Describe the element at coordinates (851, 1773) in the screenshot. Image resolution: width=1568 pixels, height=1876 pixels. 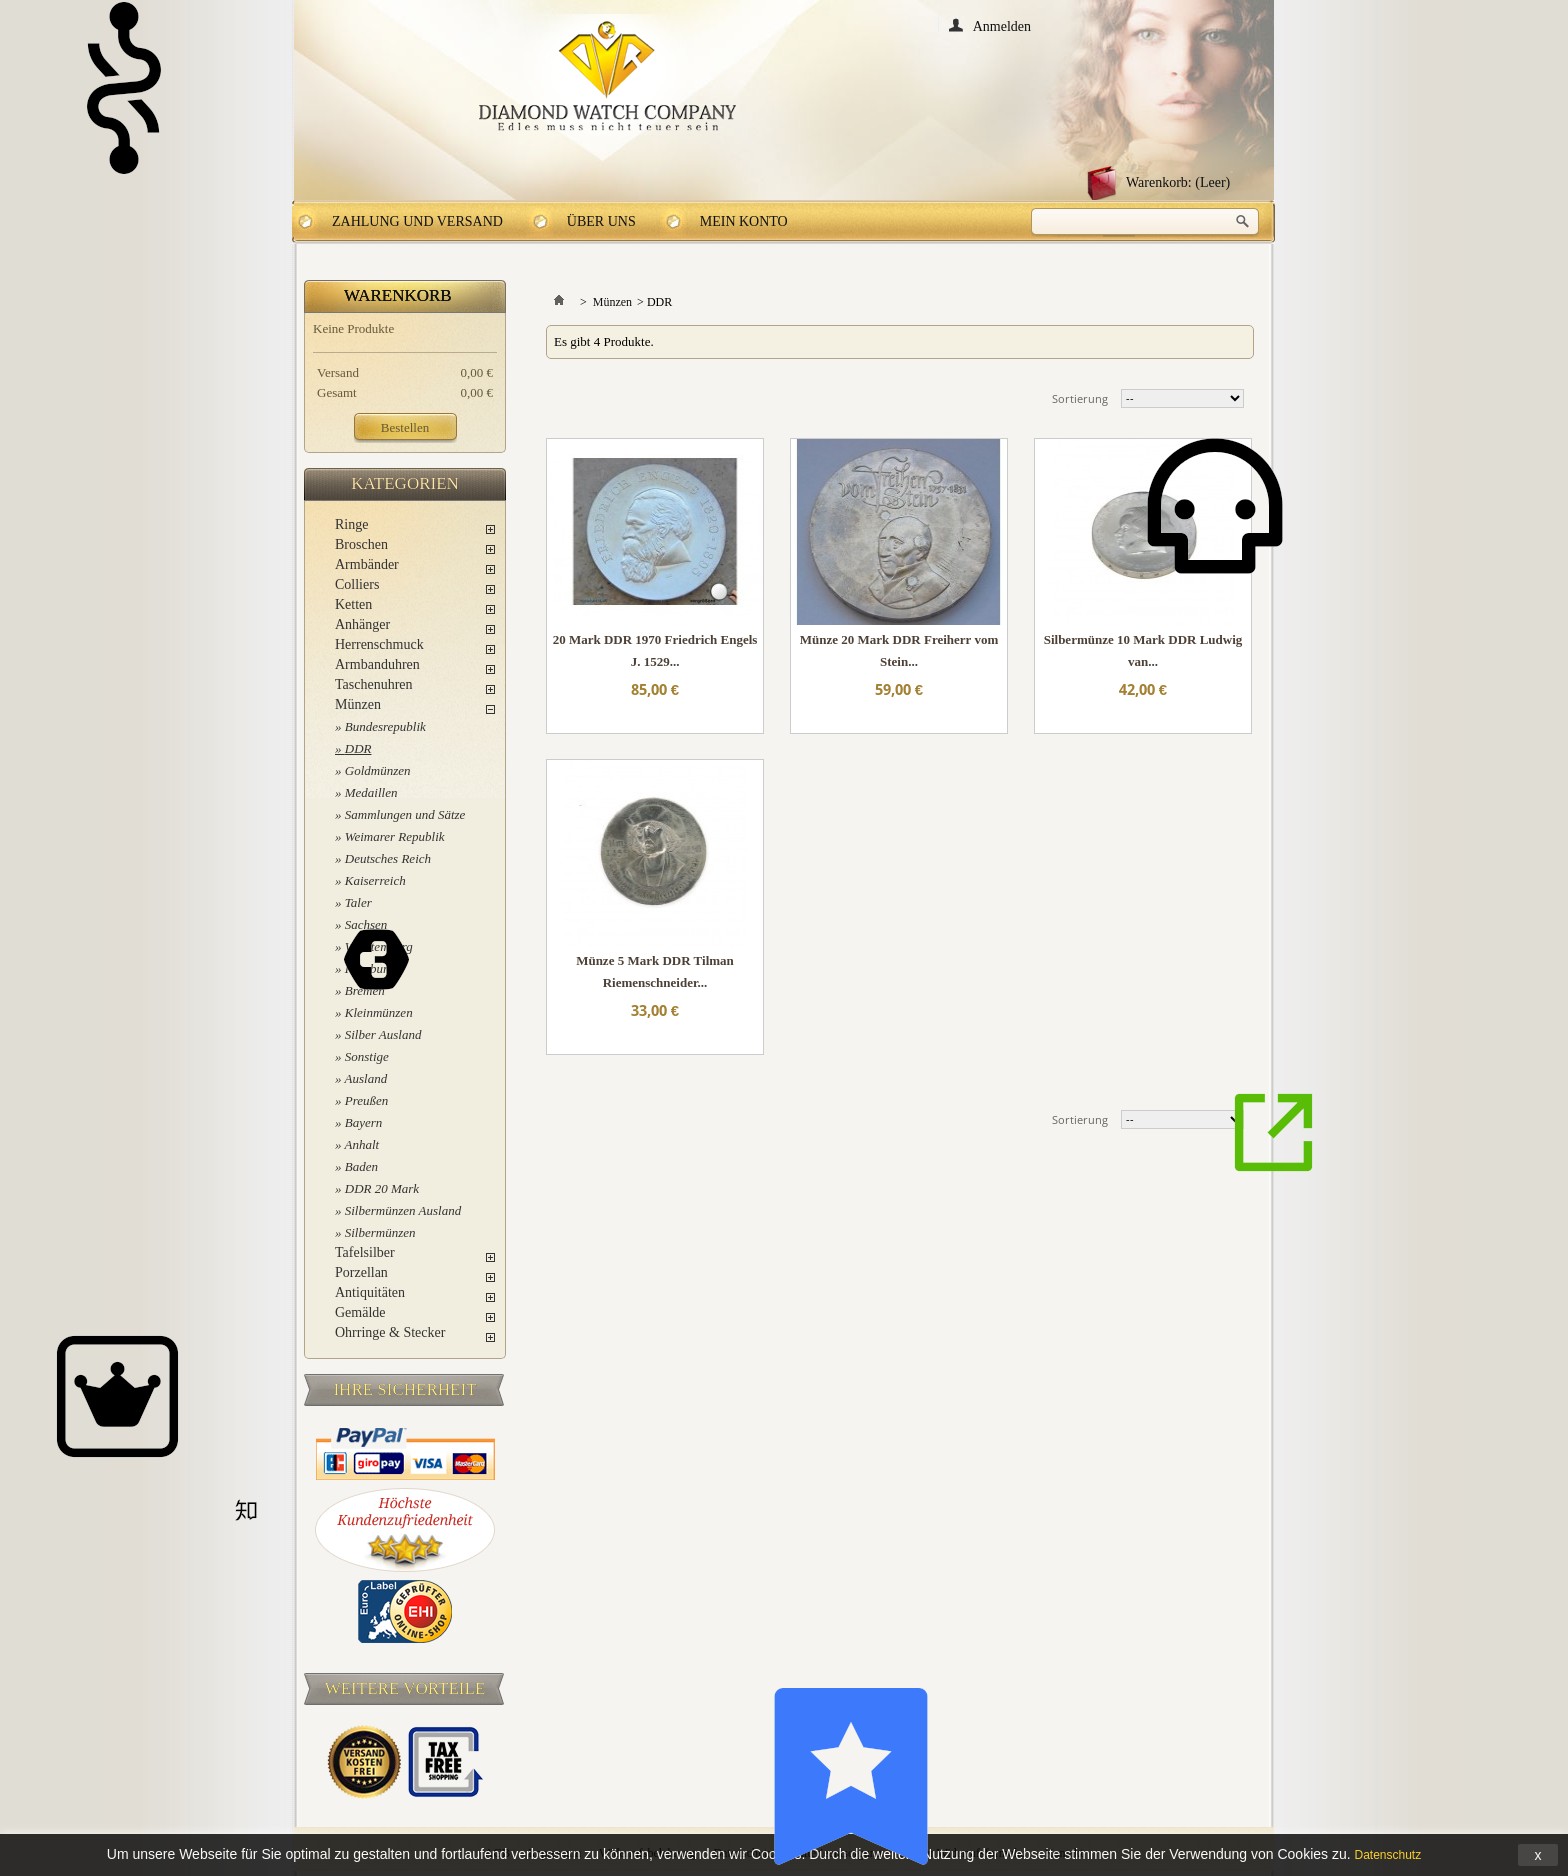
I see `save item to favorites` at that location.